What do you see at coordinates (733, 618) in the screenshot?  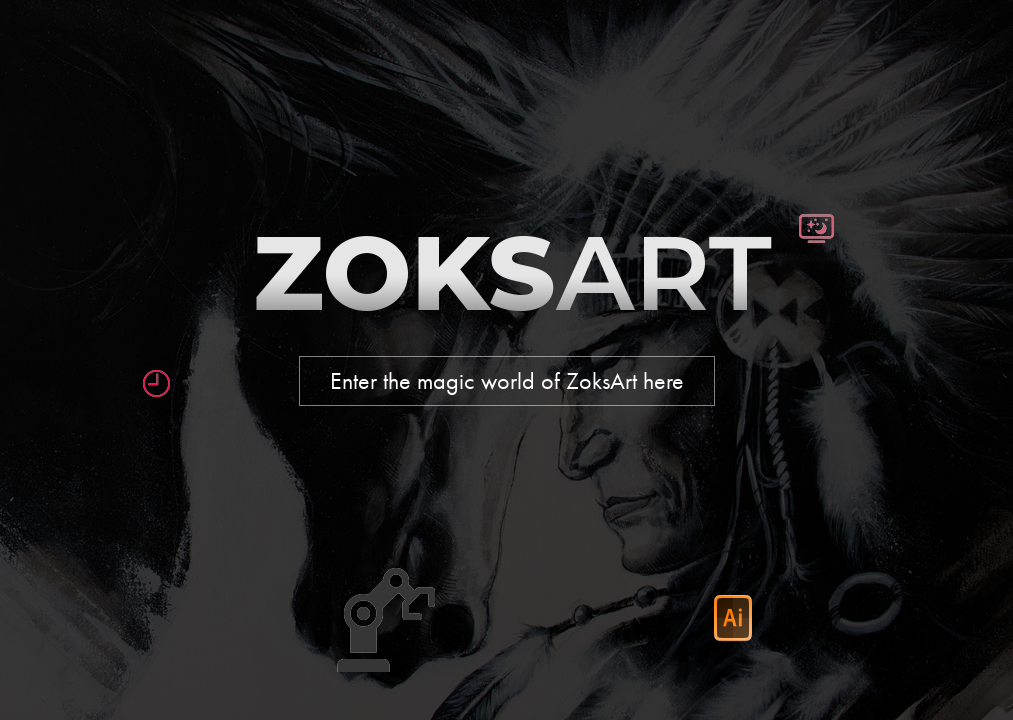 I see `open an Adobe Illustrator file` at bounding box center [733, 618].